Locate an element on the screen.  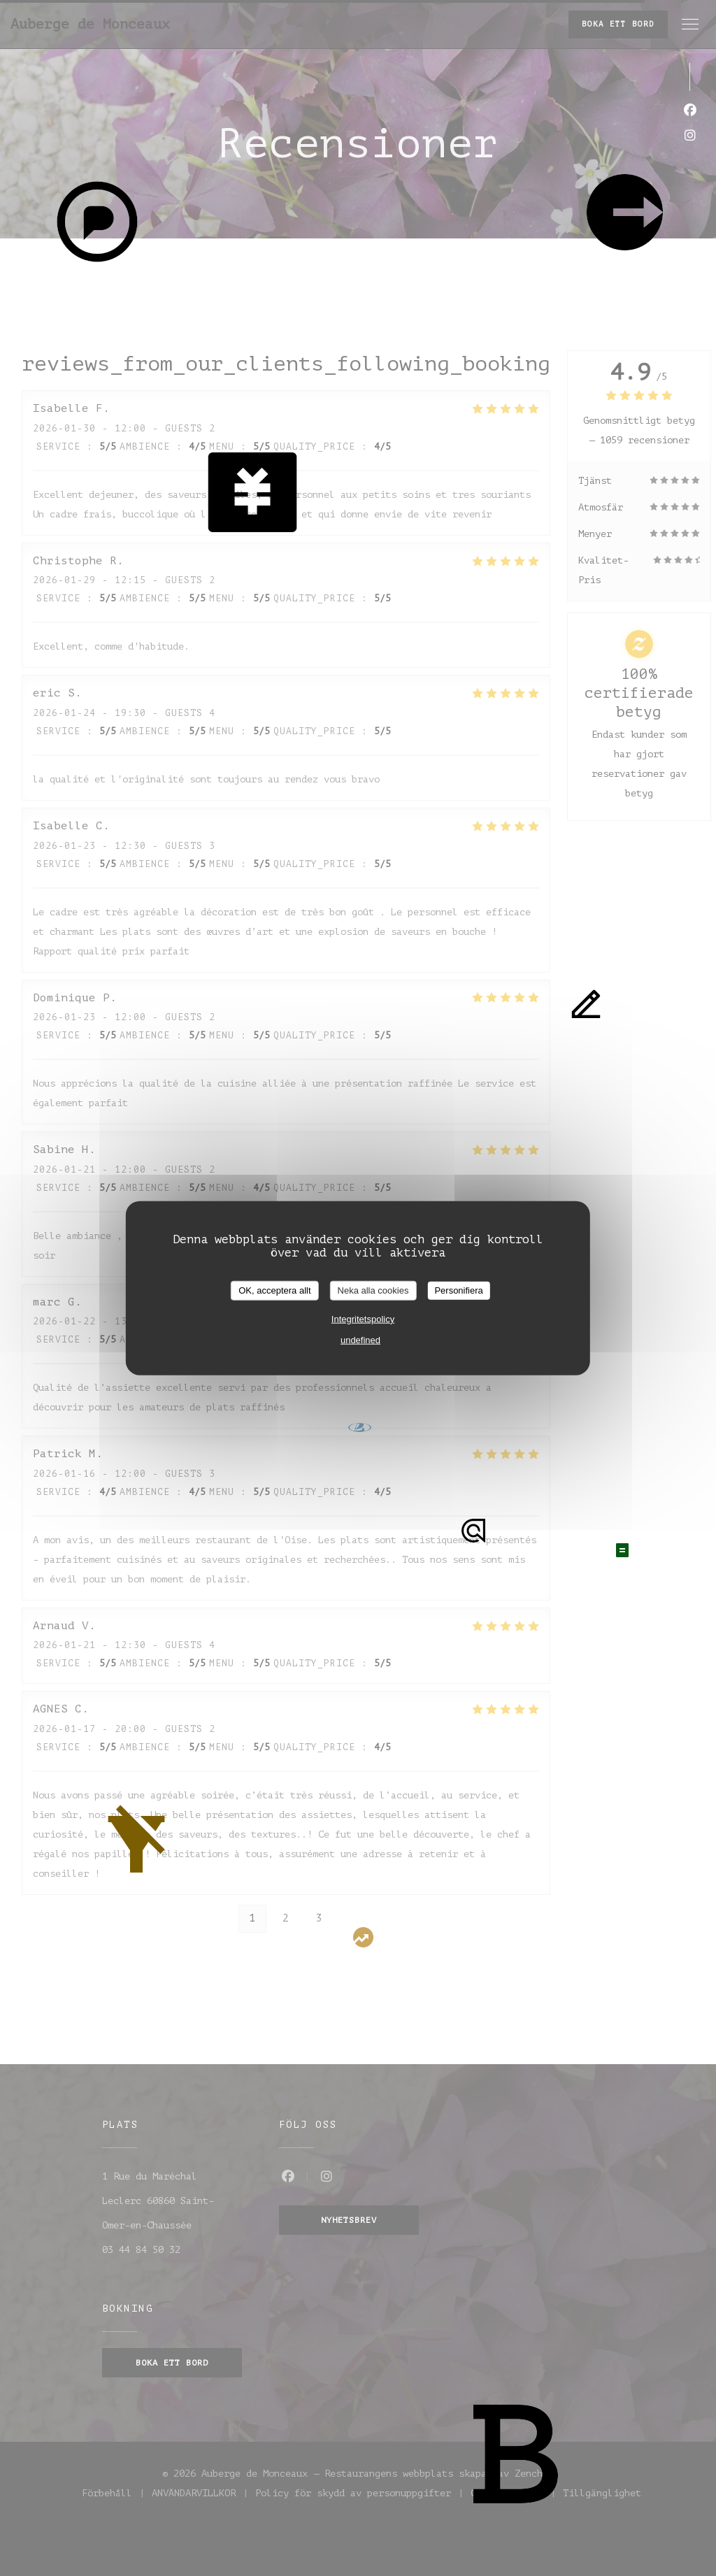
clear all active filters is located at coordinates (136, 1841).